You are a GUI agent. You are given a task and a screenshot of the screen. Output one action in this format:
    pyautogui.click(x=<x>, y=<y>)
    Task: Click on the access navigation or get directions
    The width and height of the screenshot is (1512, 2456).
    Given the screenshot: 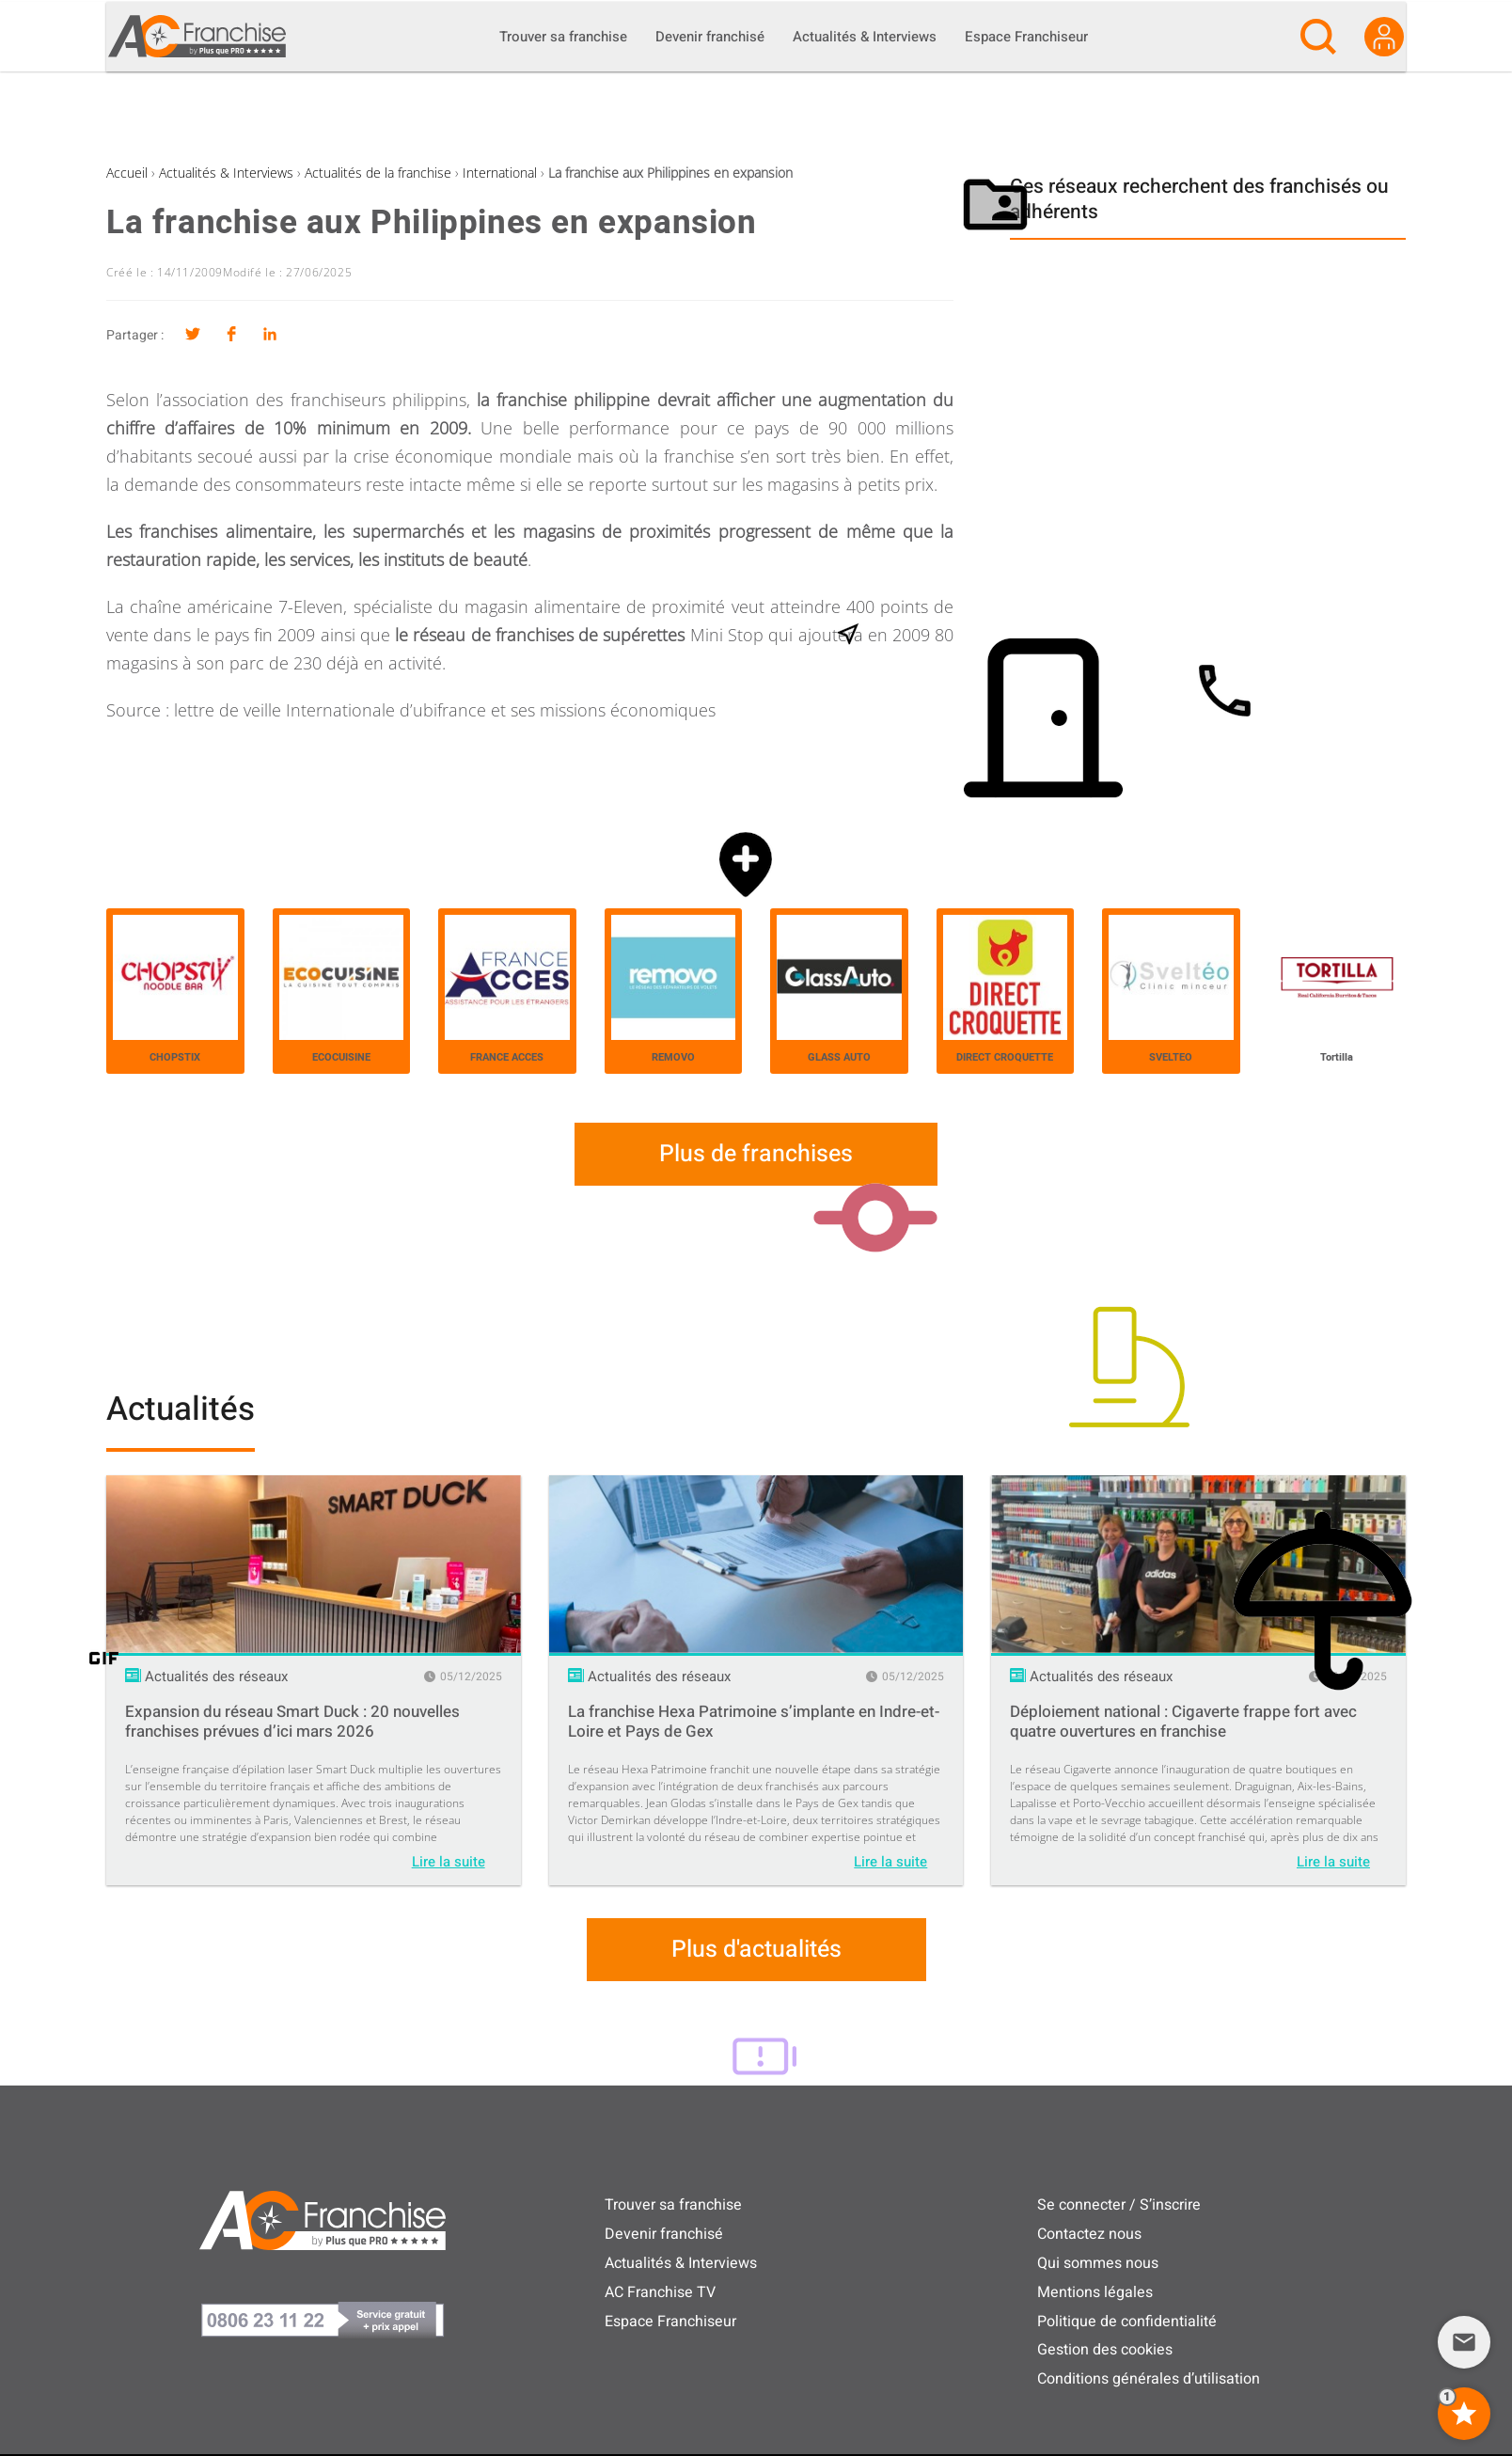 What is the action you would take?
    pyautogui.click(x=848, y=634)
    